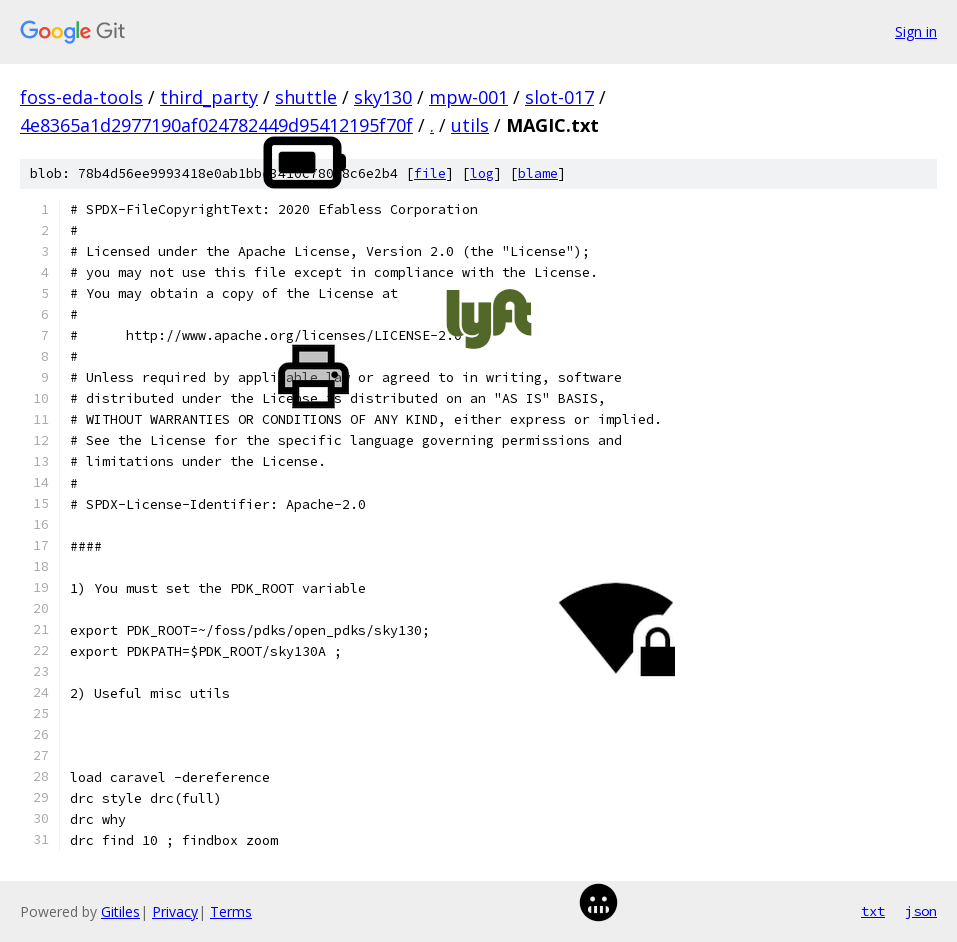 Image resolution: width=957 pixels, height=942 pixels. I want to click on indicates an awkward or uncomfortable situation, so click(598, 902).